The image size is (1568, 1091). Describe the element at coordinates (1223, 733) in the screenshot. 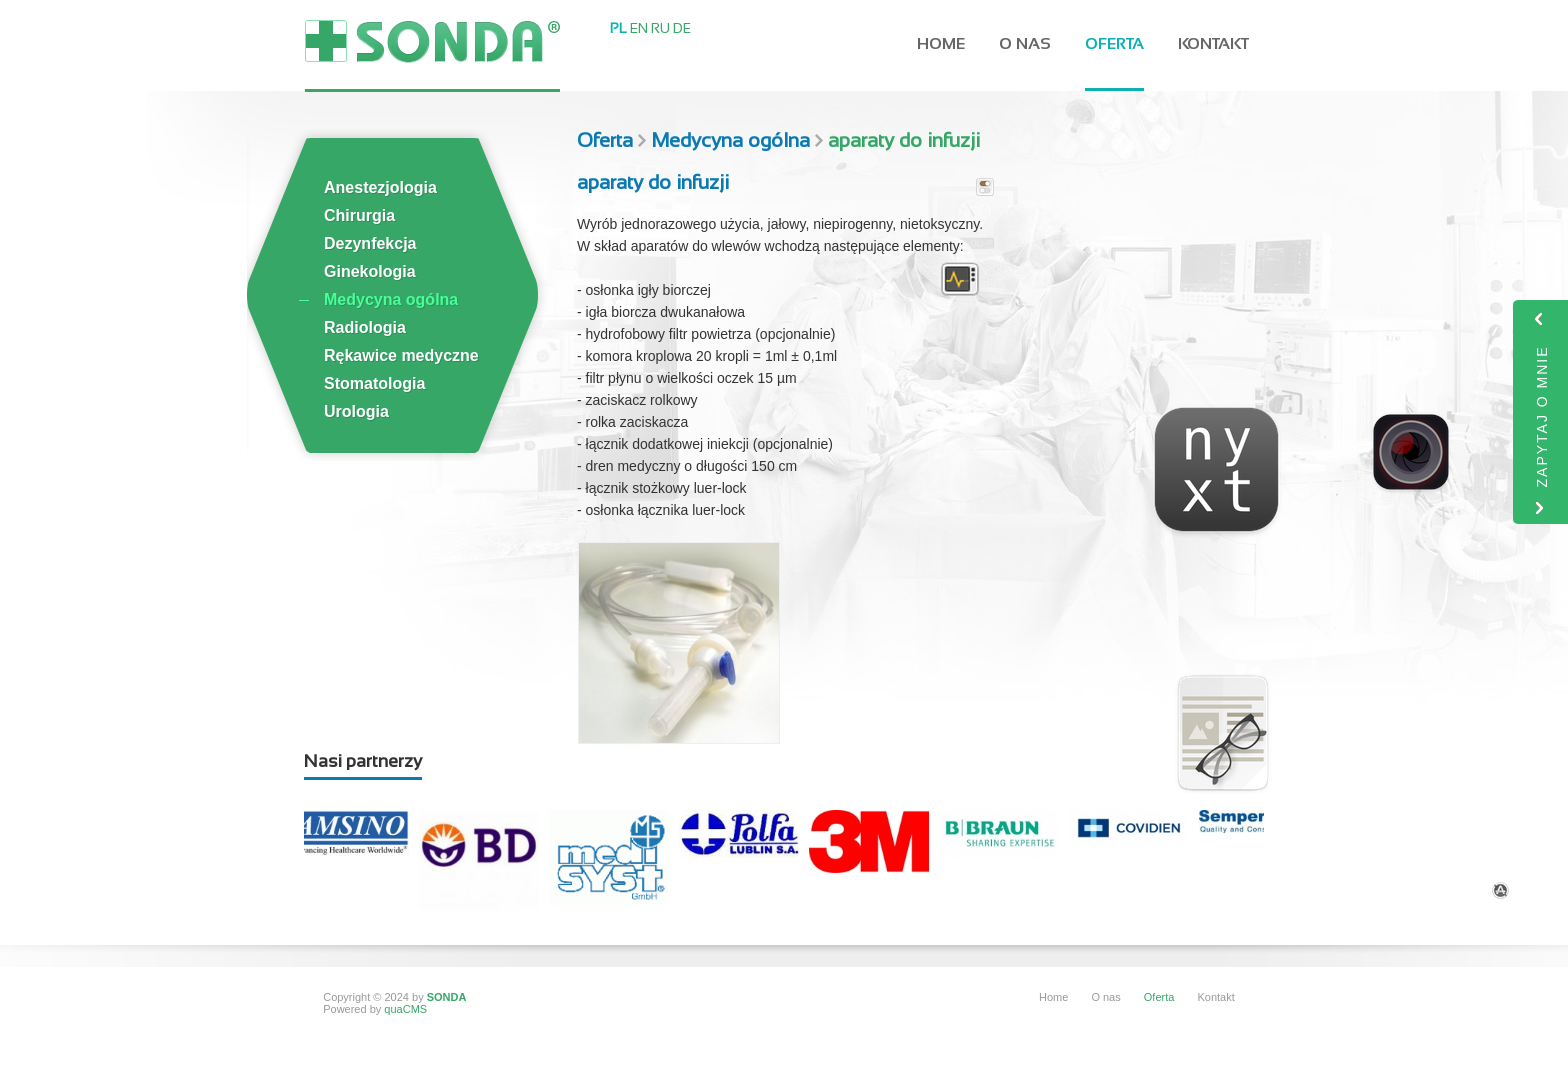

I see `open office productivity suite` at that location.